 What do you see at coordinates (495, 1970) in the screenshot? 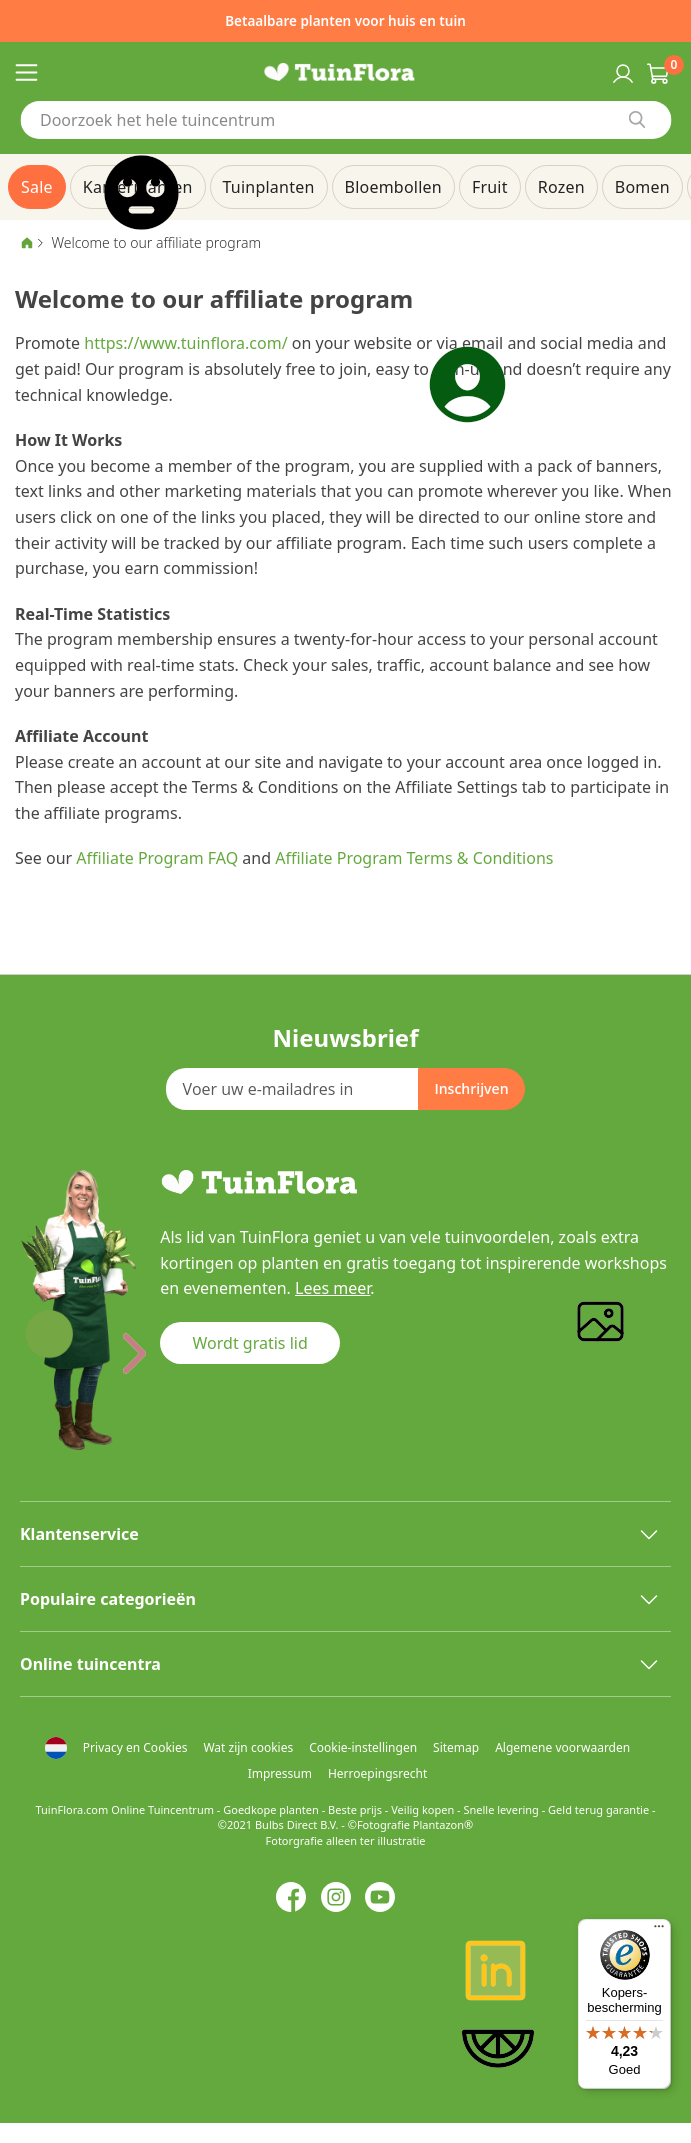
I see `connect with LinkedIn` at bounding box center [495, 1970].